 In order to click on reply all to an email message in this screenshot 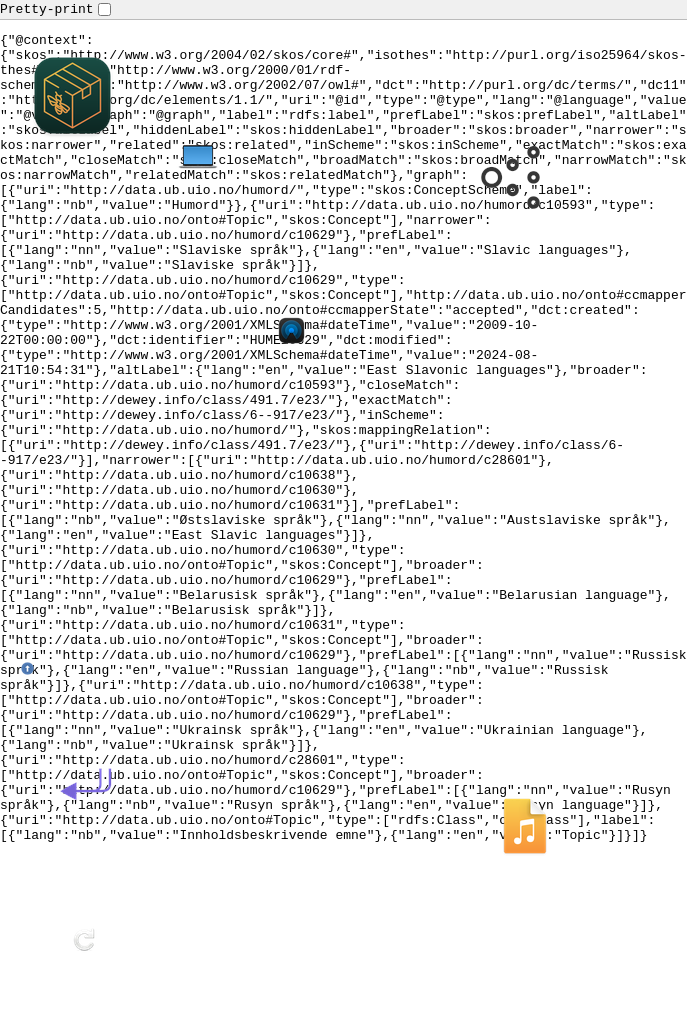, I will do `click(85, 784)`.